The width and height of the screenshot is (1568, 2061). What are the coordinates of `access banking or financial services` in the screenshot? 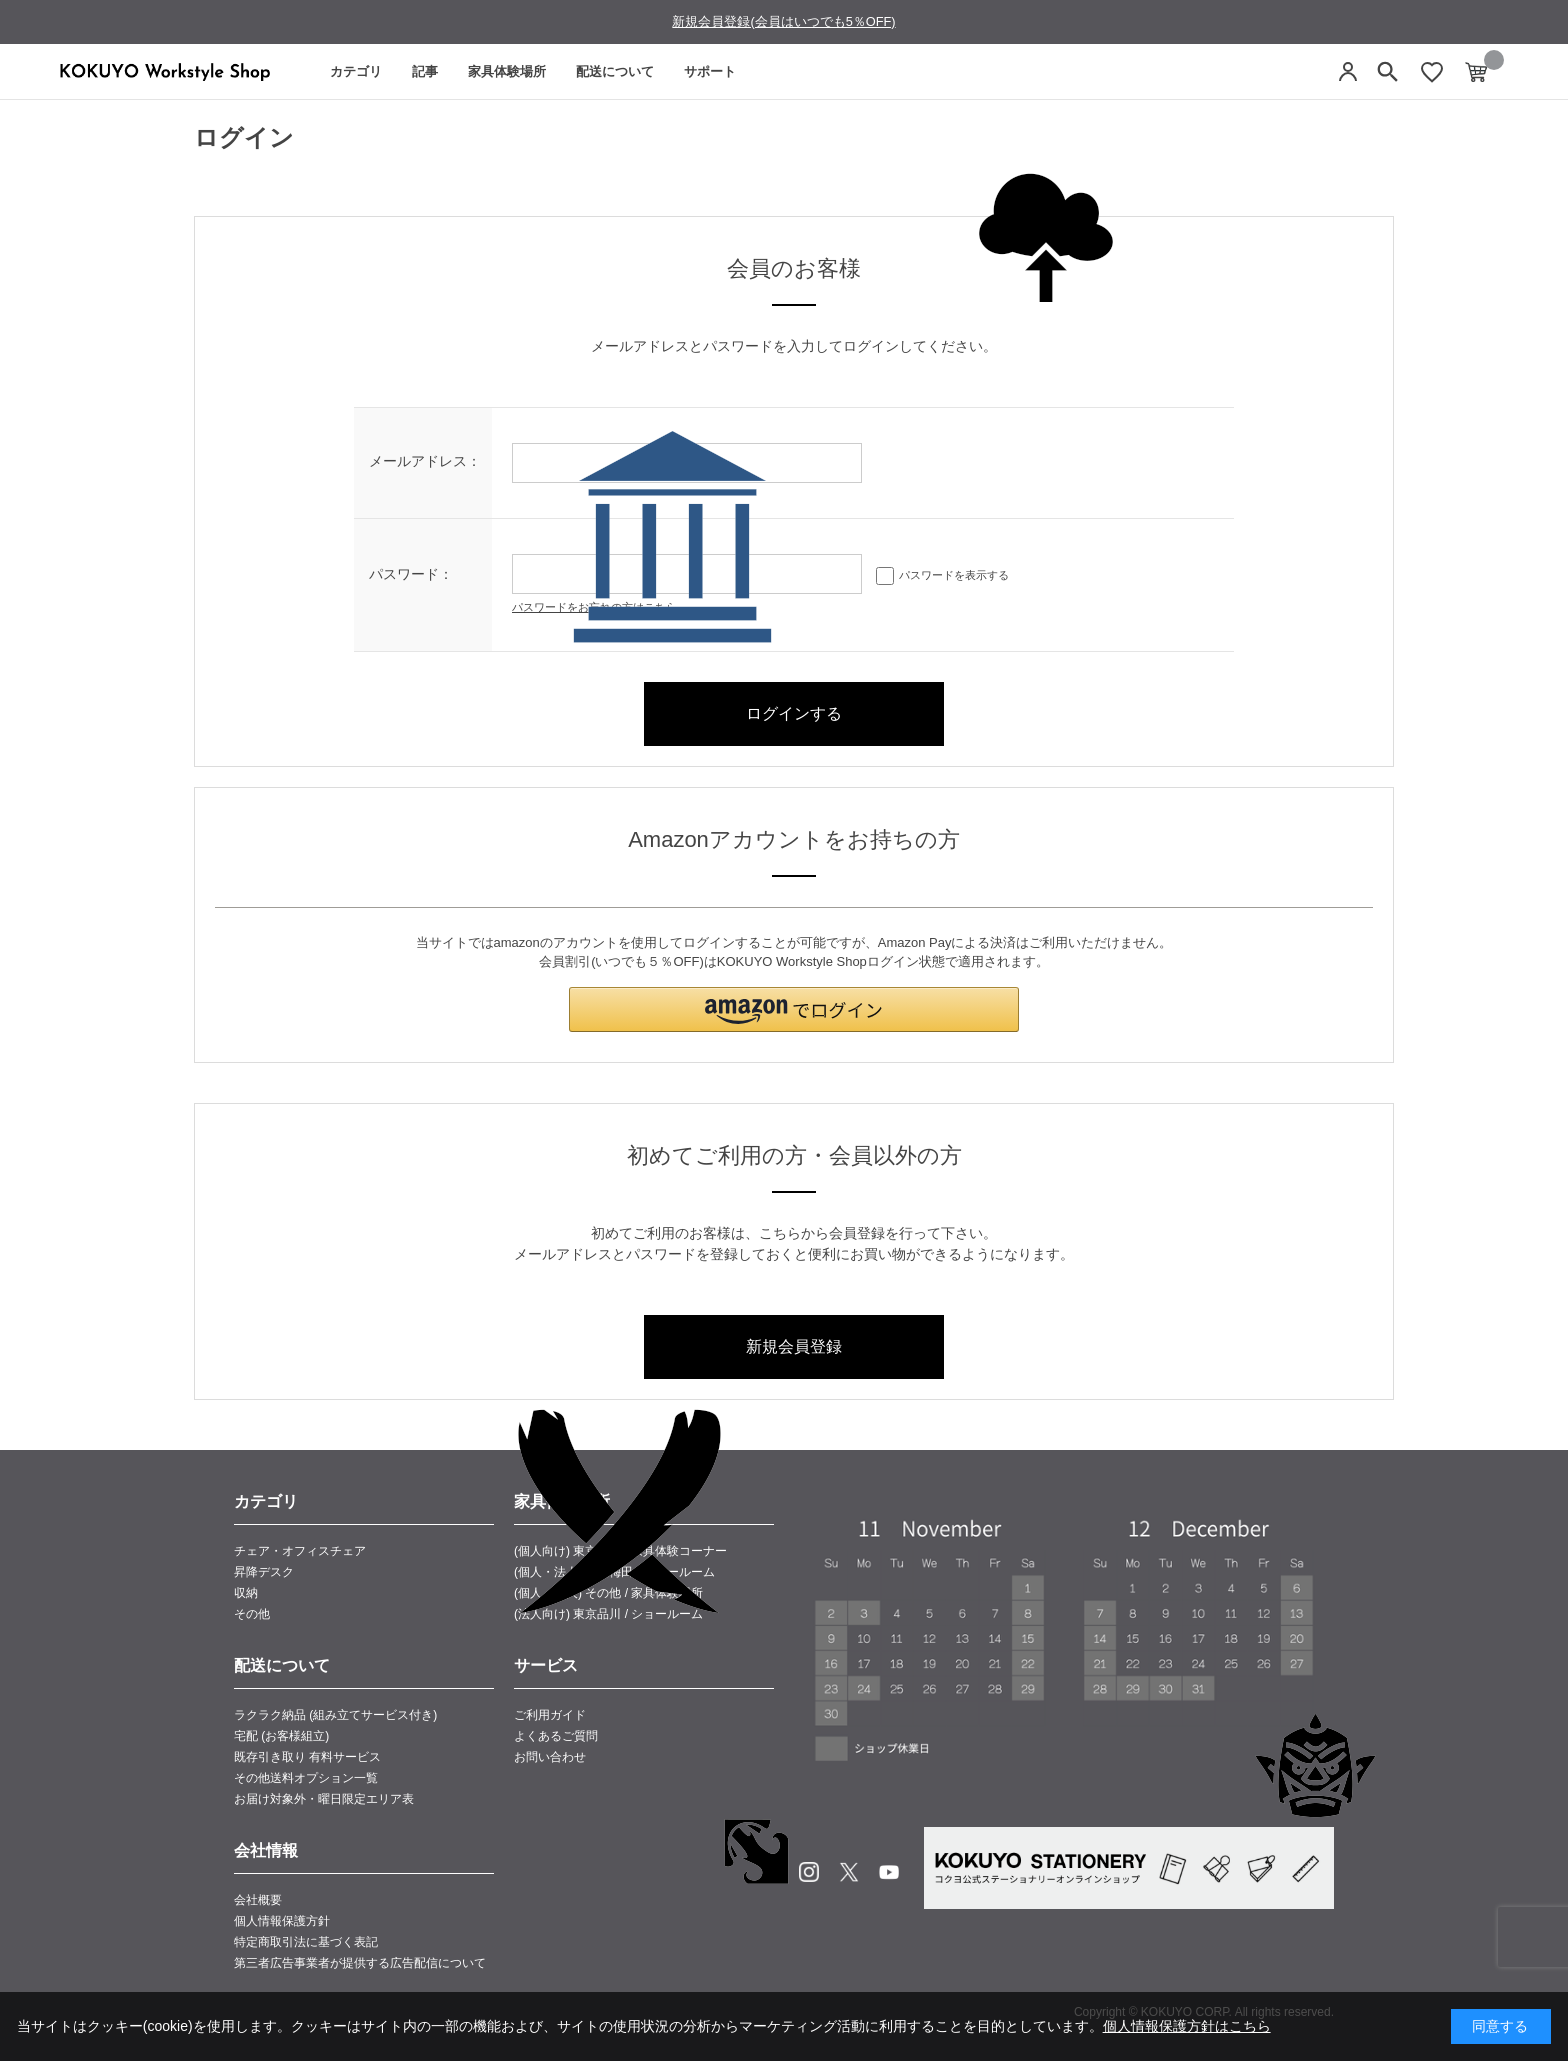 It's located at (672, 536).